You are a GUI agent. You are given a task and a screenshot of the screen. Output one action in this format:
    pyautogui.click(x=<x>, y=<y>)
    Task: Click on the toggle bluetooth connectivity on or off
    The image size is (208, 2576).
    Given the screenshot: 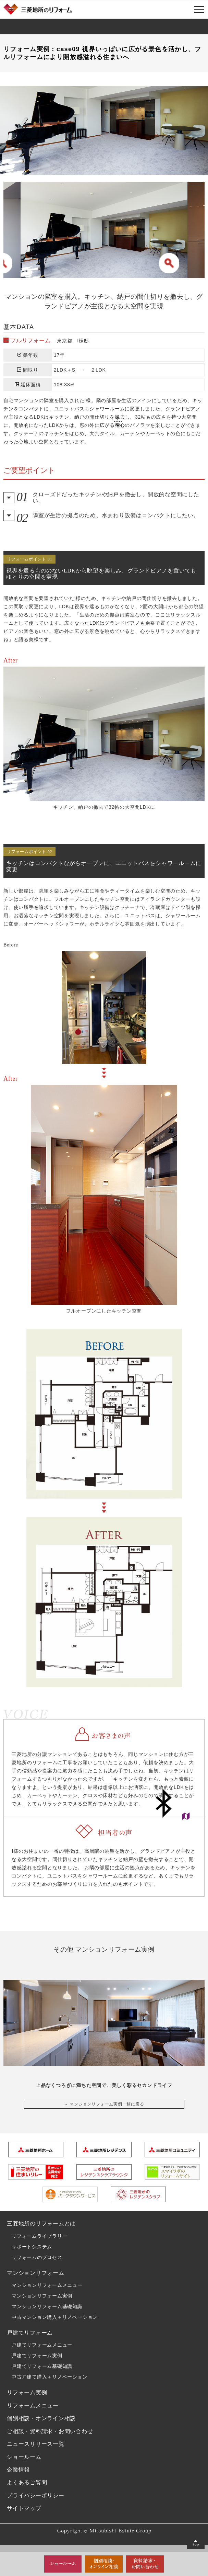 What is the action you would take?
    pyautogui.click(x=163, y=1803)
    